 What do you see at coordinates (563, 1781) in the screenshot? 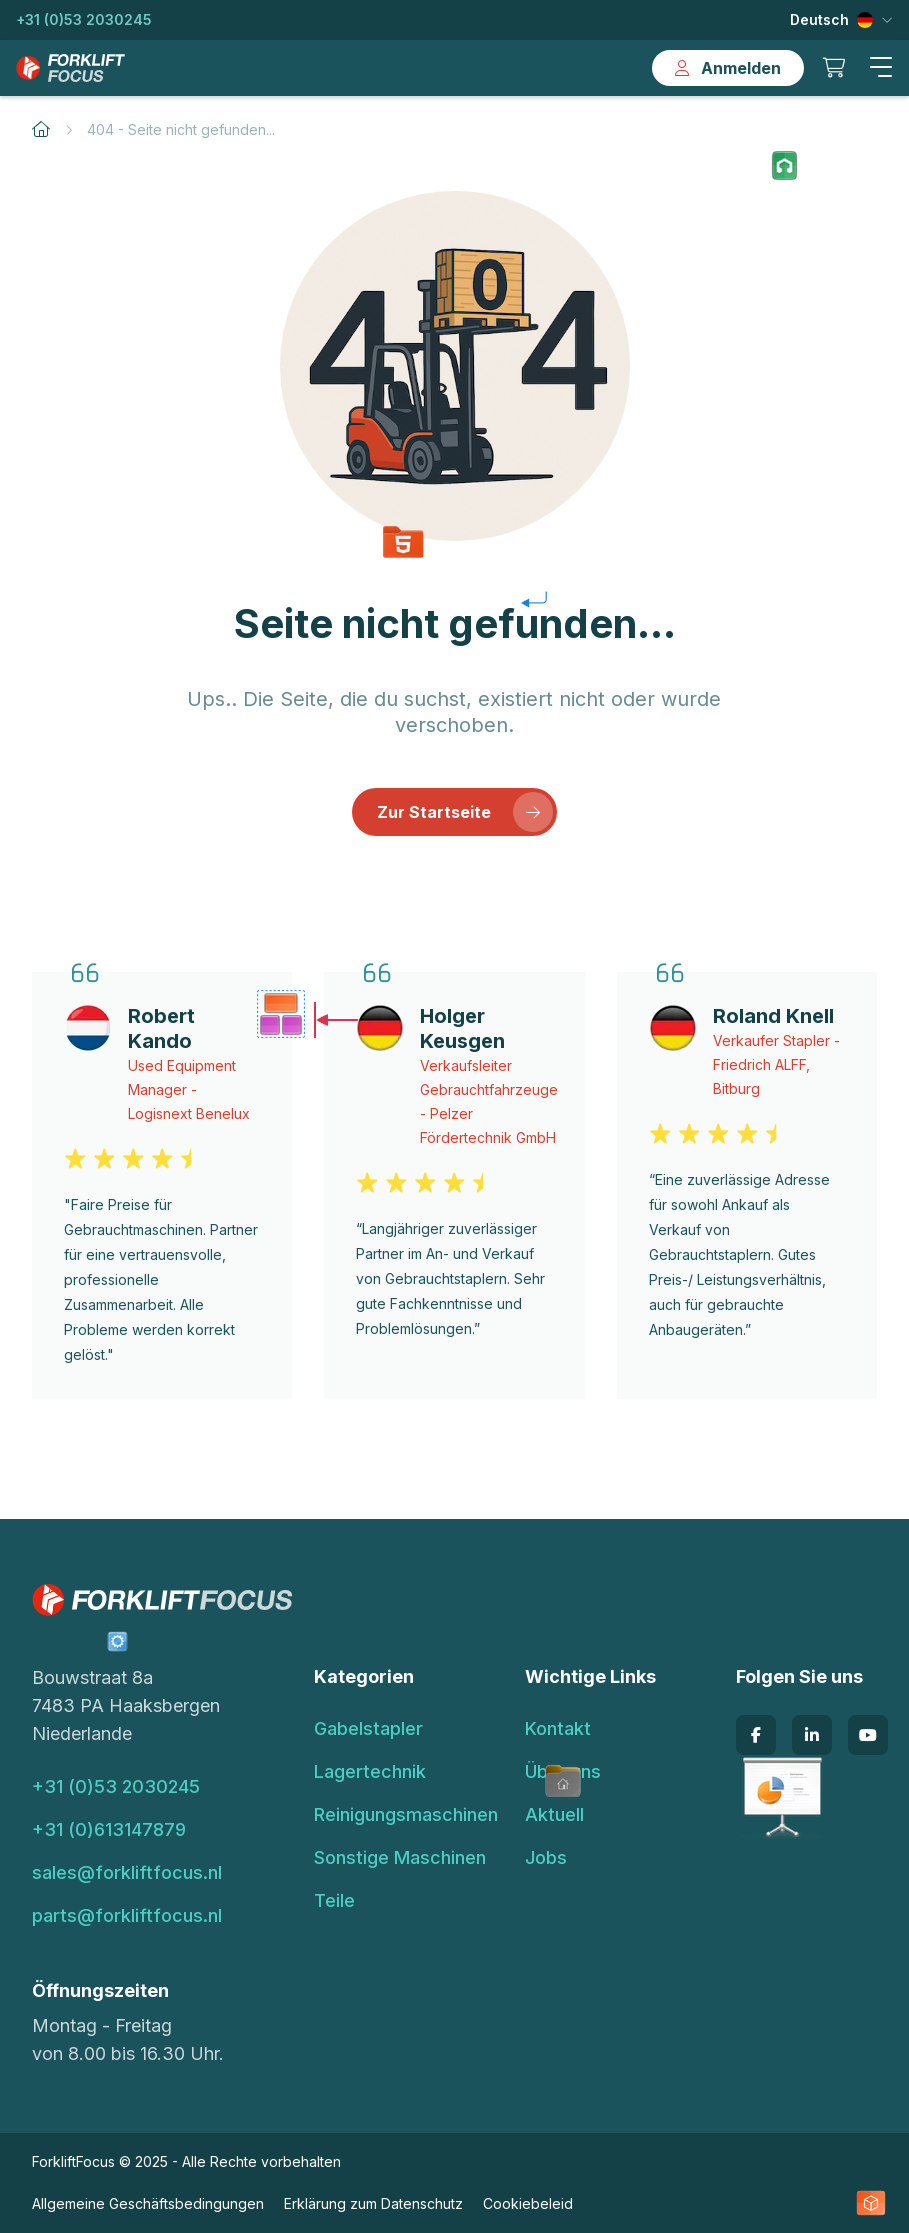
I see `access your home folder` at bounding box center [563, 1781].